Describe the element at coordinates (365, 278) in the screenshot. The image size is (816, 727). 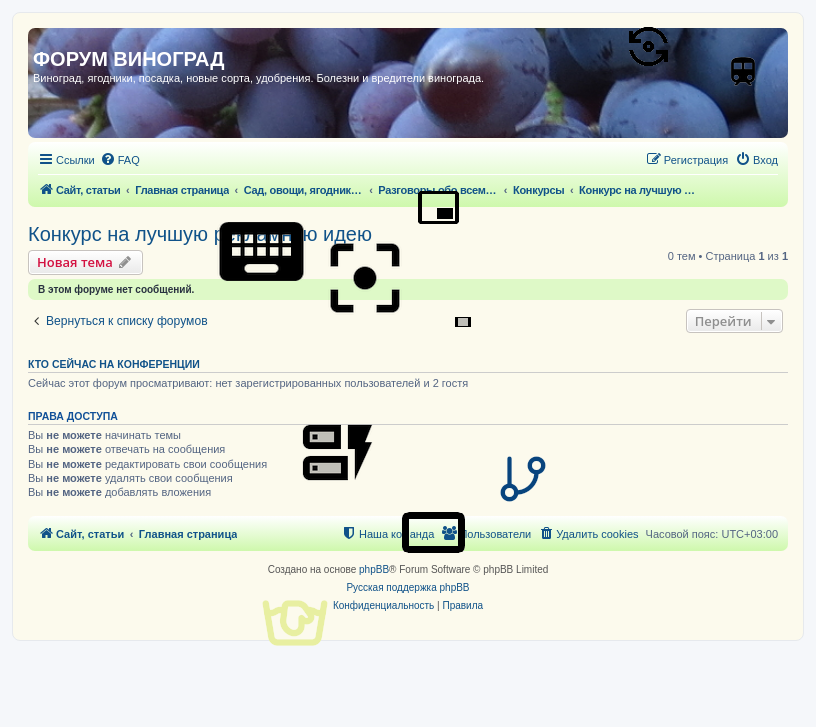
I see `center focus on the current subject` at that location.